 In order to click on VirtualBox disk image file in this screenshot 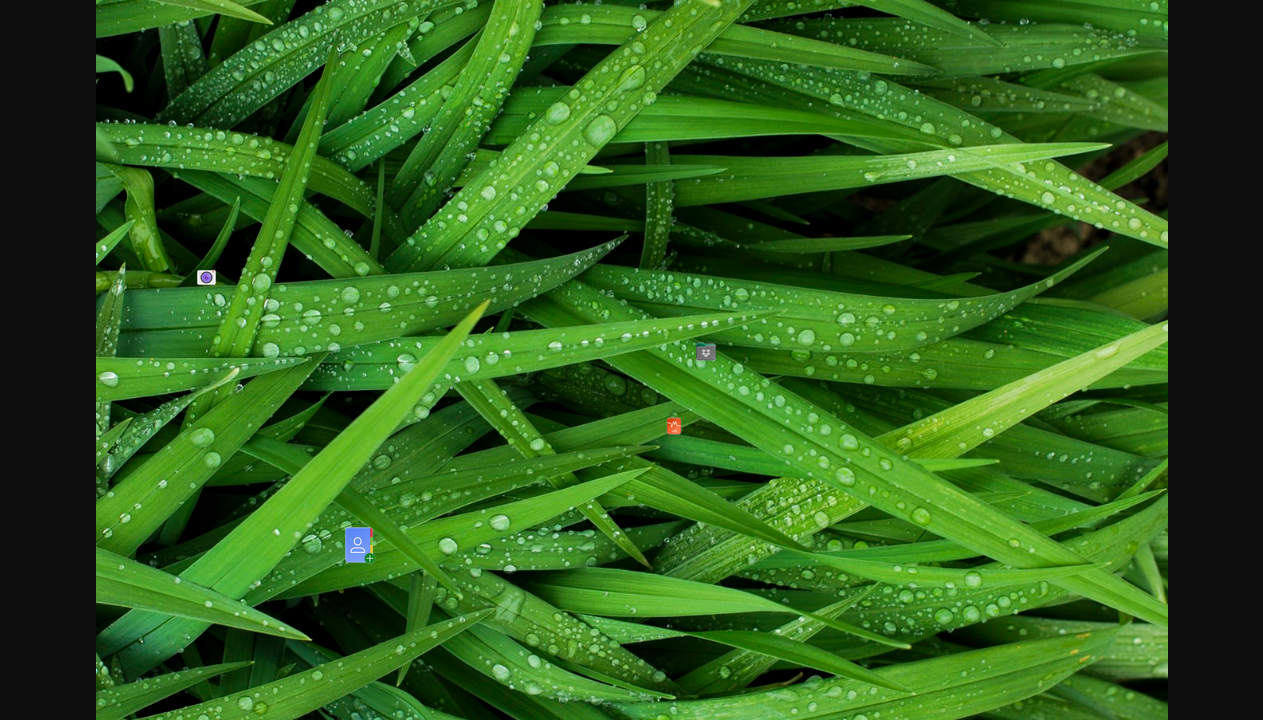, I will do `click(674, 426)`.